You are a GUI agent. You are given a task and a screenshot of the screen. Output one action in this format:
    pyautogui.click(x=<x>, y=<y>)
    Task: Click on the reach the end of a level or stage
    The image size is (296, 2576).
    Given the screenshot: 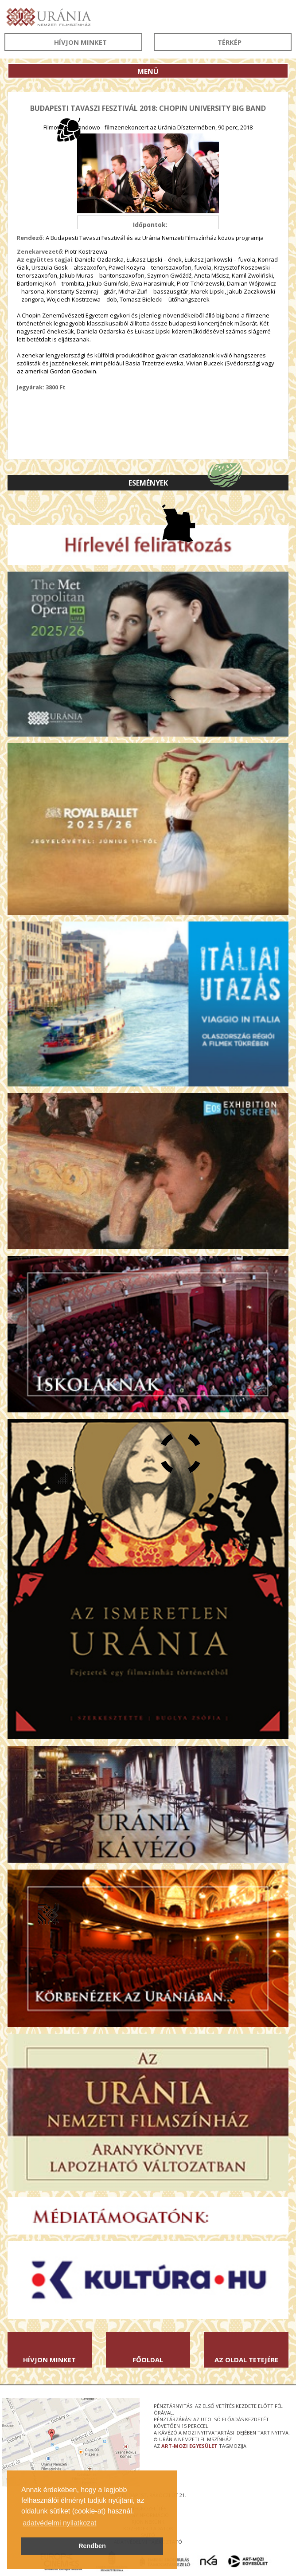 What is the action you would take?
    pyautogui.click(x=64, y=1475)
    